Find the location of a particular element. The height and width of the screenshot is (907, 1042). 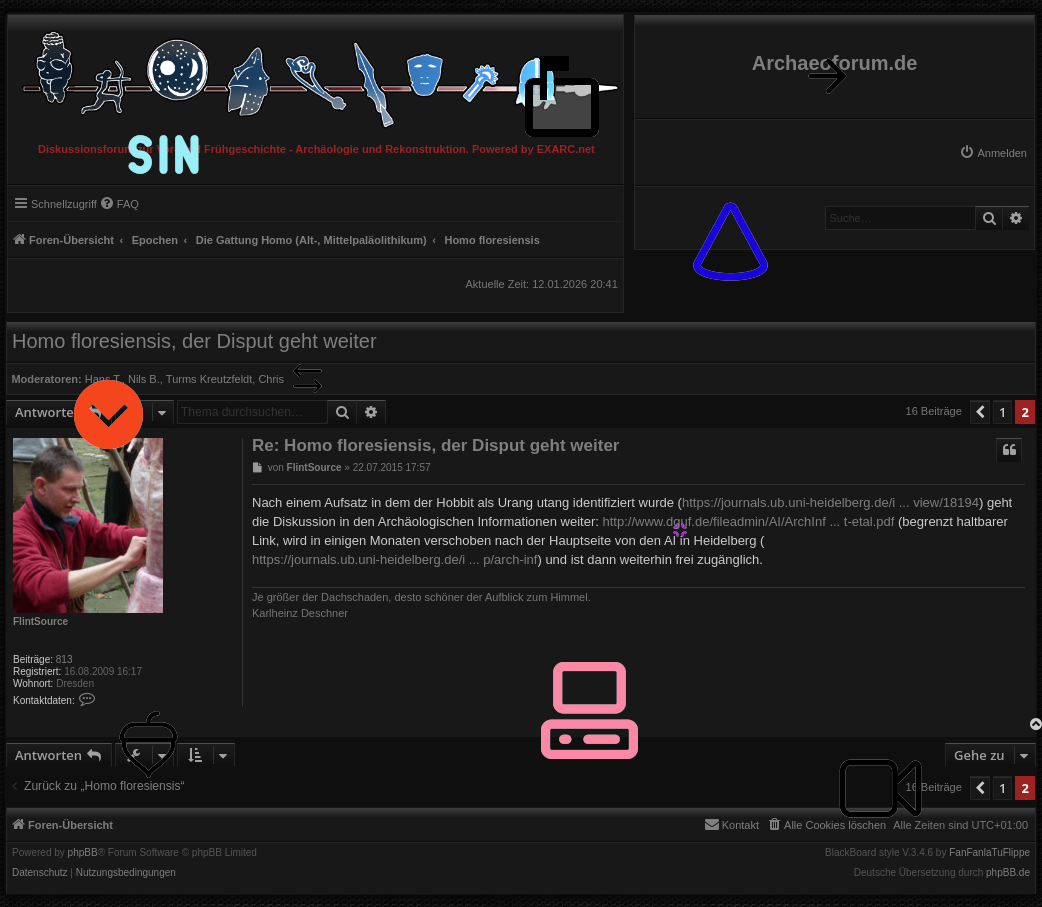

navigate to the next item or page is located at coordinates (826, 77).